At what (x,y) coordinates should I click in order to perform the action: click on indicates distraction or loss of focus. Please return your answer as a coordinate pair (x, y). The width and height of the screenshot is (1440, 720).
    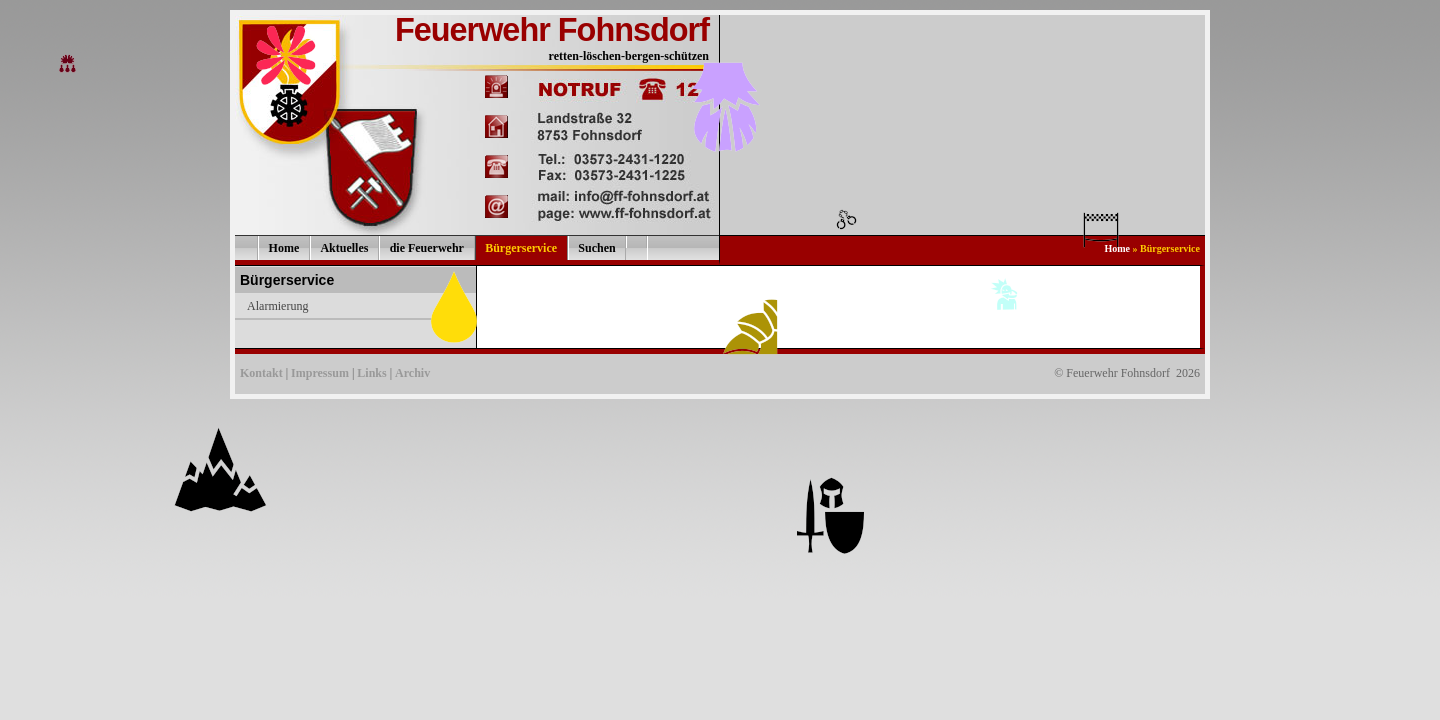
    Looking at the image, I should click on (1004, 294).